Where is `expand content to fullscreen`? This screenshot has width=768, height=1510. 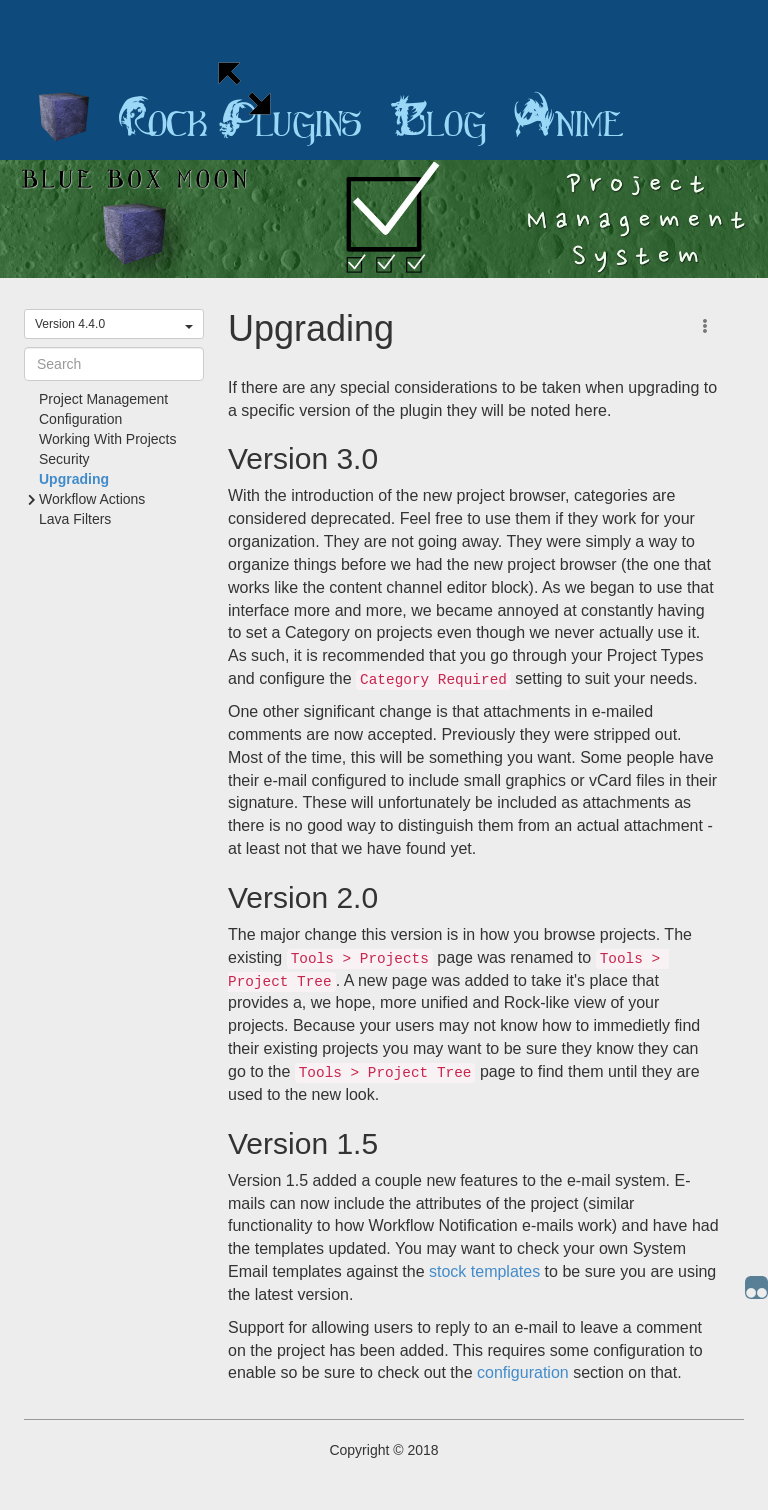 expand content to fullscreen is located at coordinates (244, 88).